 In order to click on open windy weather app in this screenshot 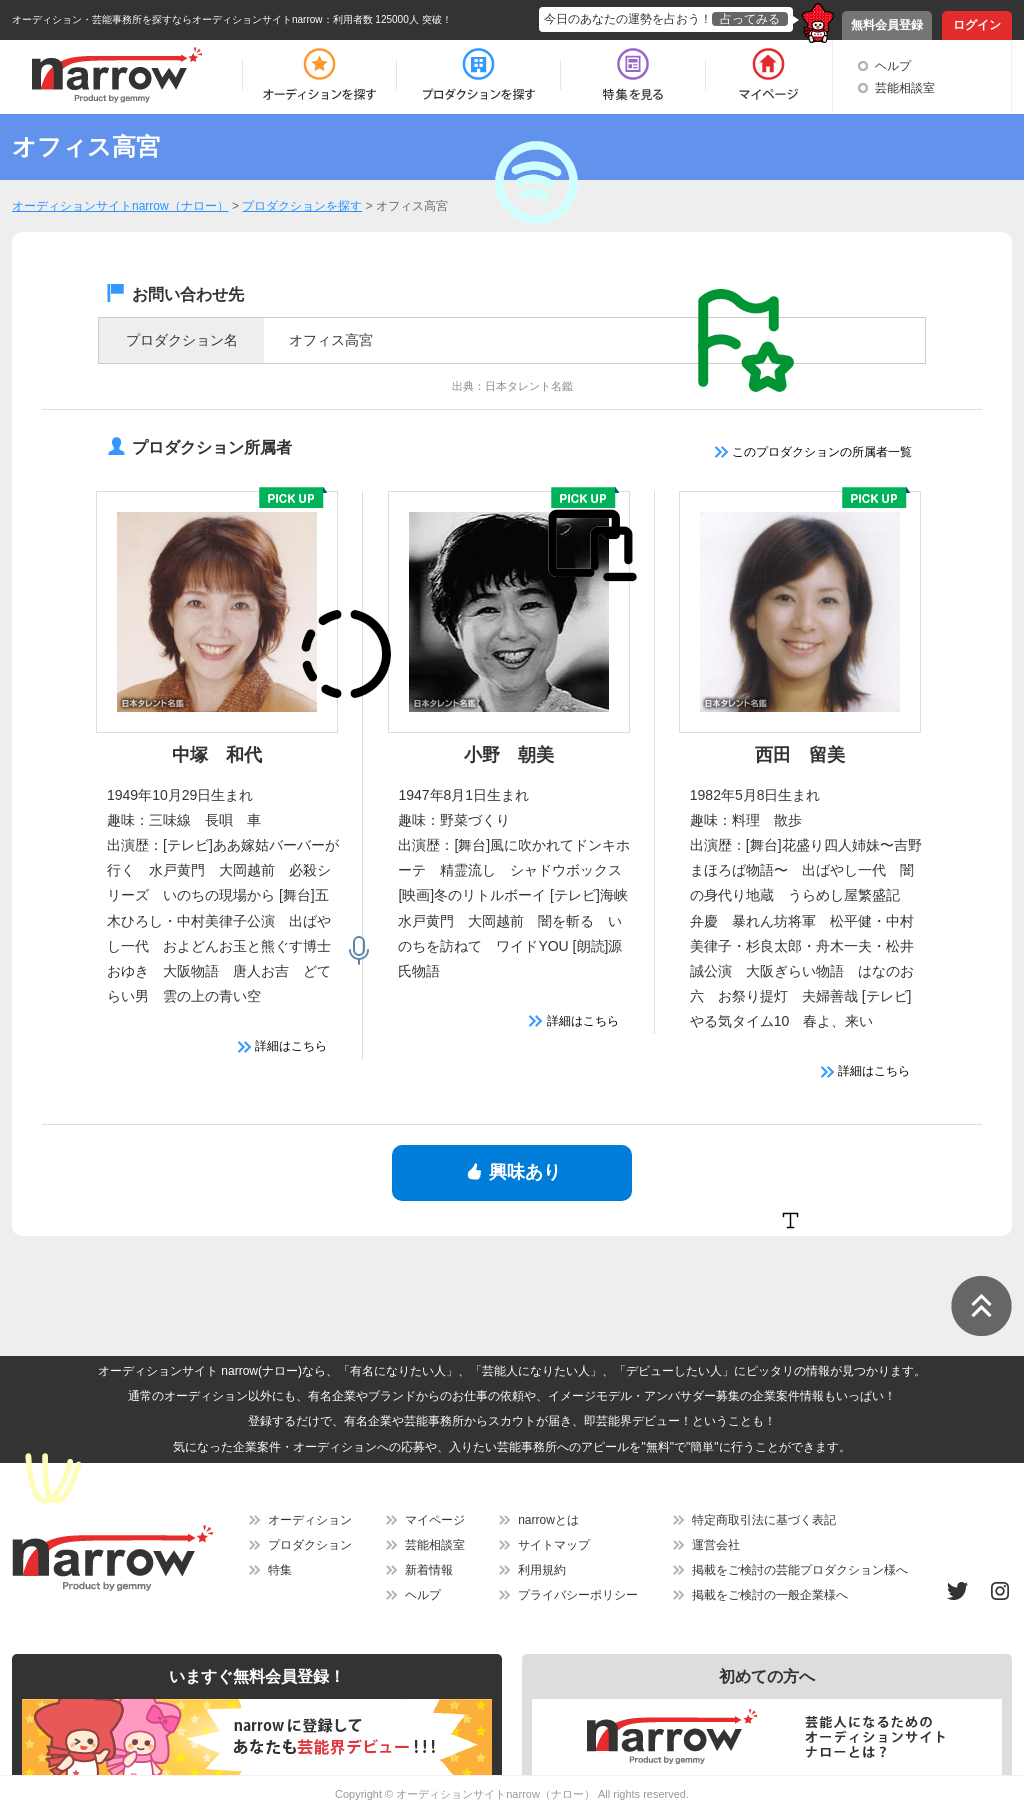, I will do `click(53, 1478)`.